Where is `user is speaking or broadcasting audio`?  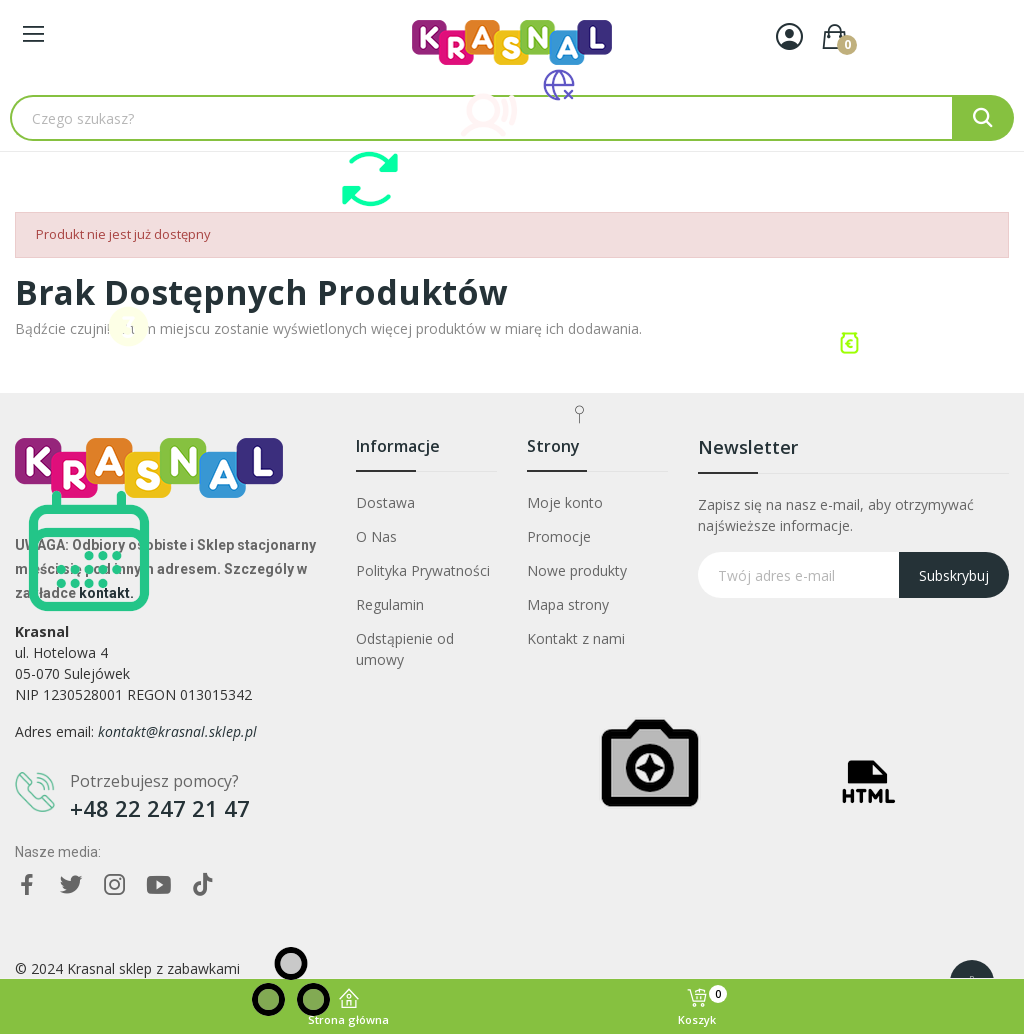
user is speaking or broadcasting audio is located at coordinates (488, 115).